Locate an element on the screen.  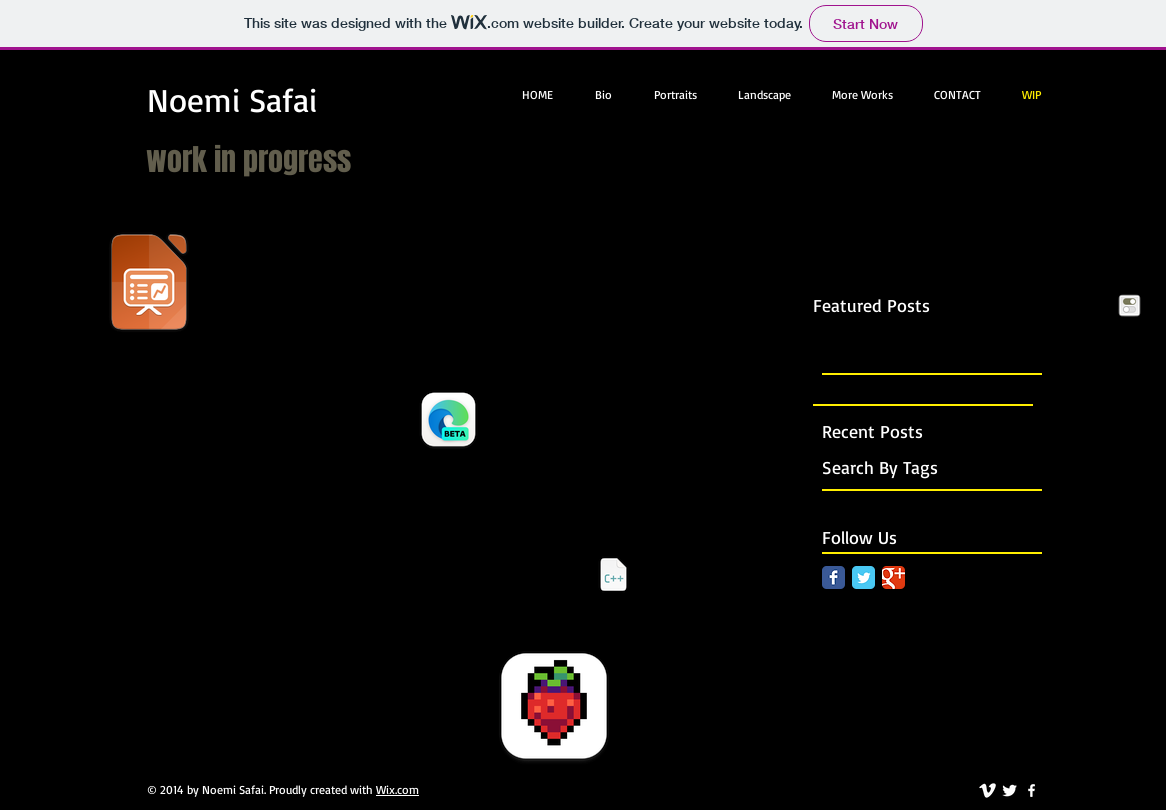
a C++ source code file is located at coordinates (613, 574).